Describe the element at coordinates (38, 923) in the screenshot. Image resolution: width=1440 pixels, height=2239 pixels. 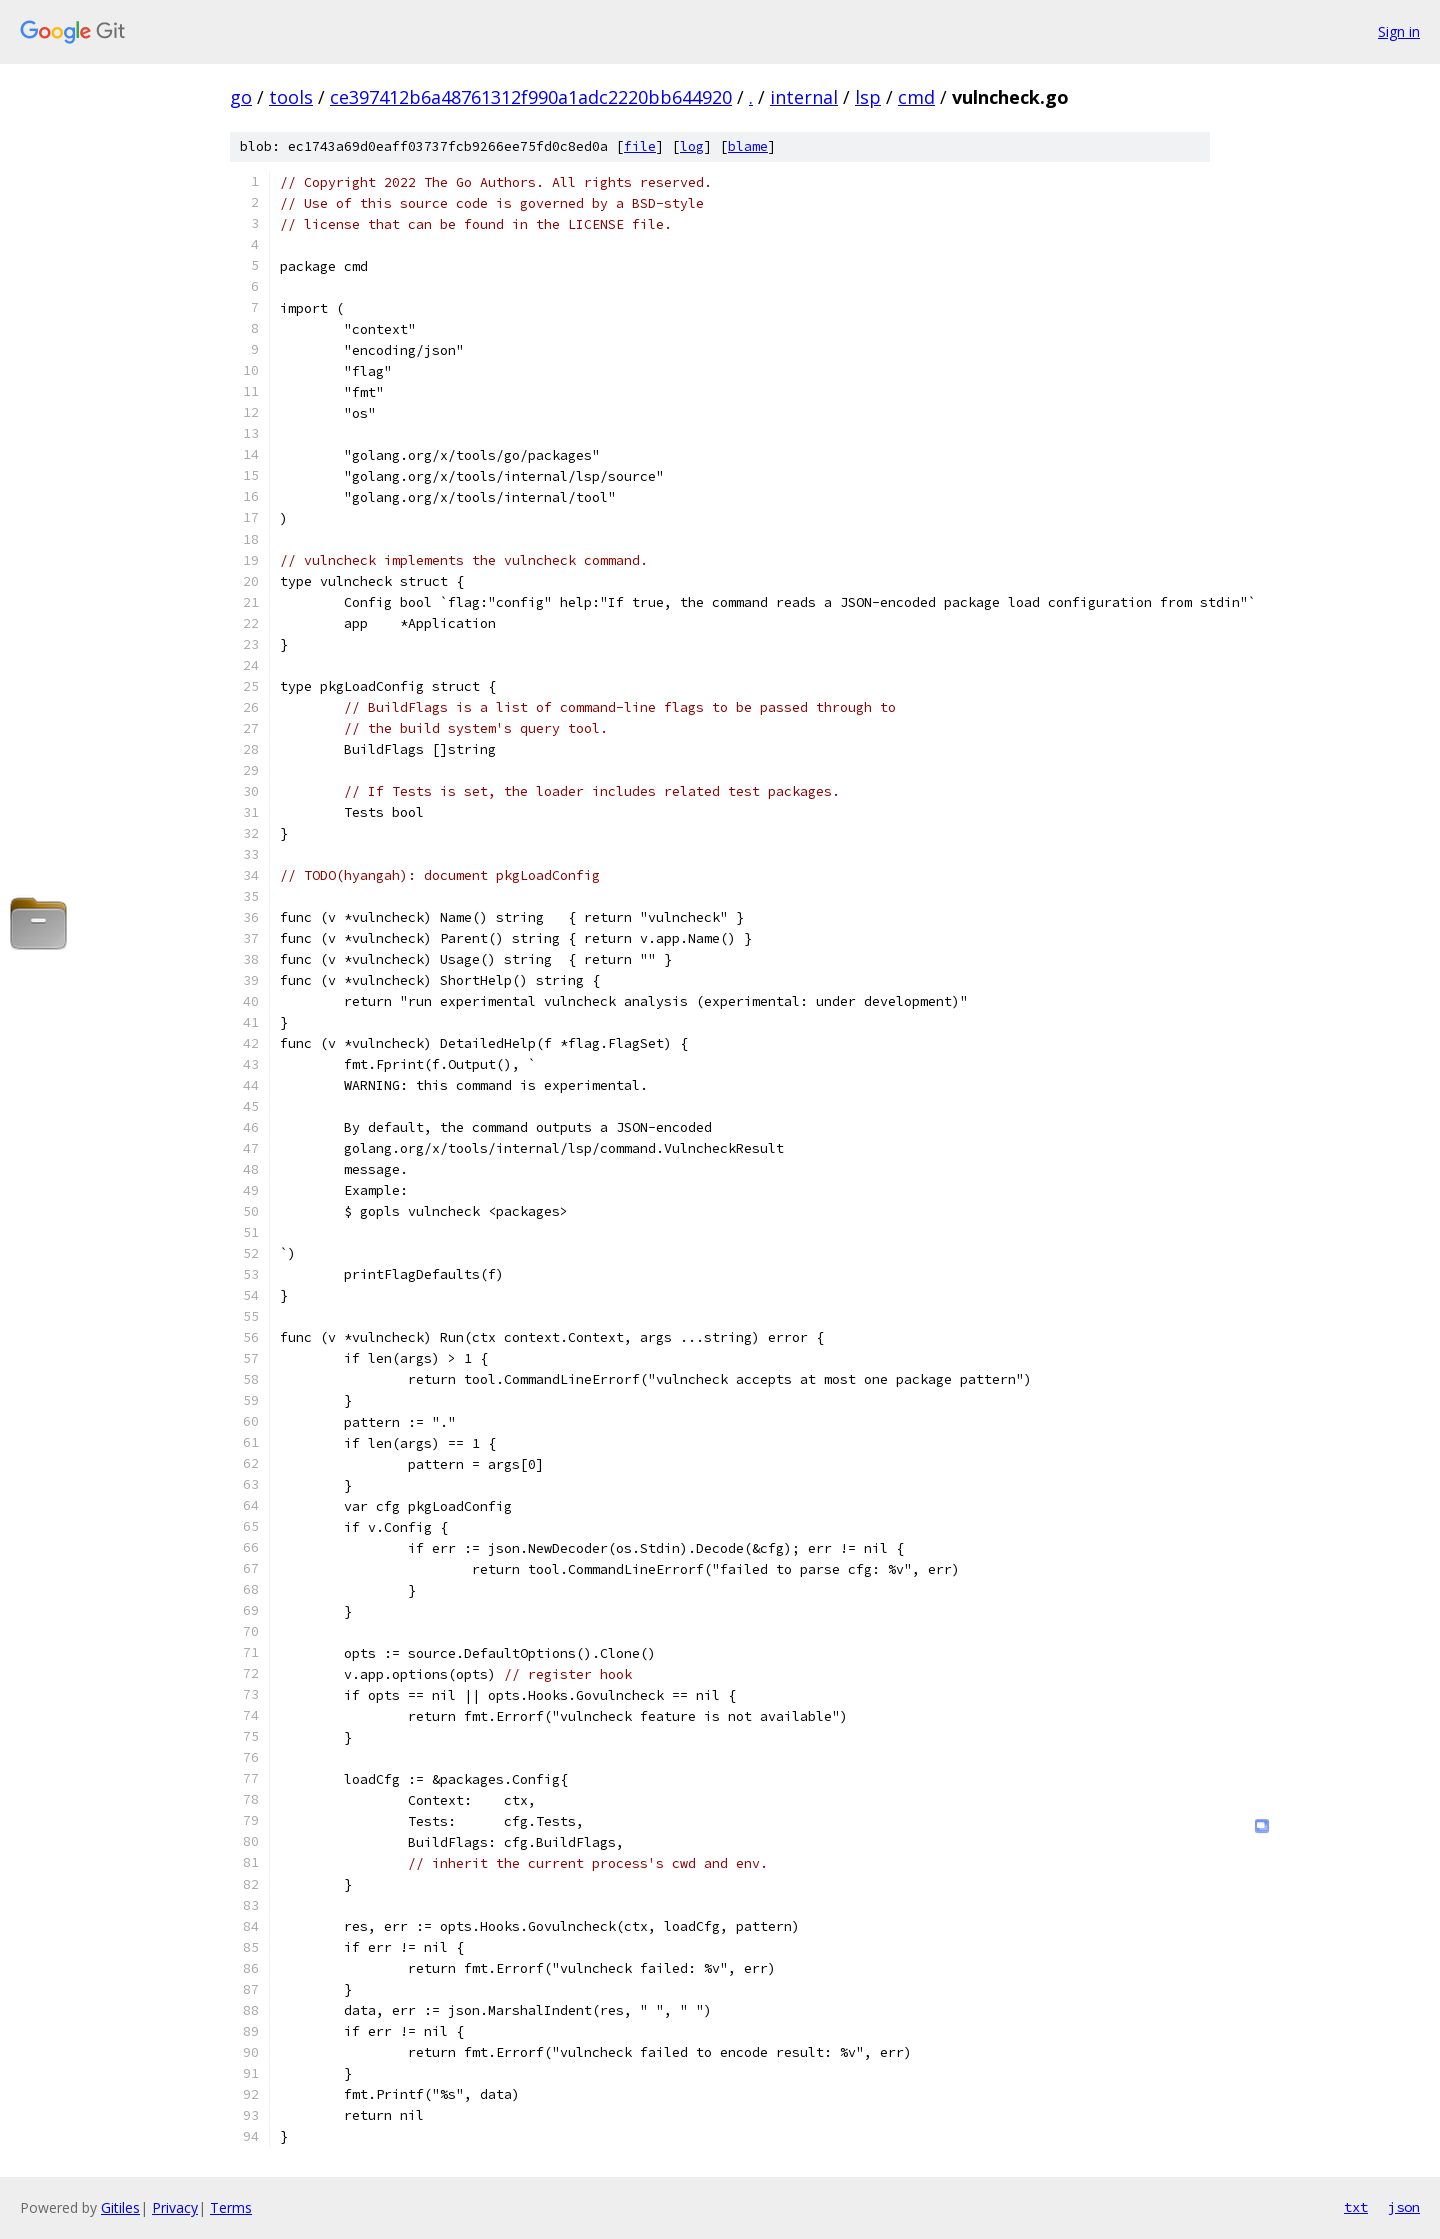
I see `open the file manager` at that location.